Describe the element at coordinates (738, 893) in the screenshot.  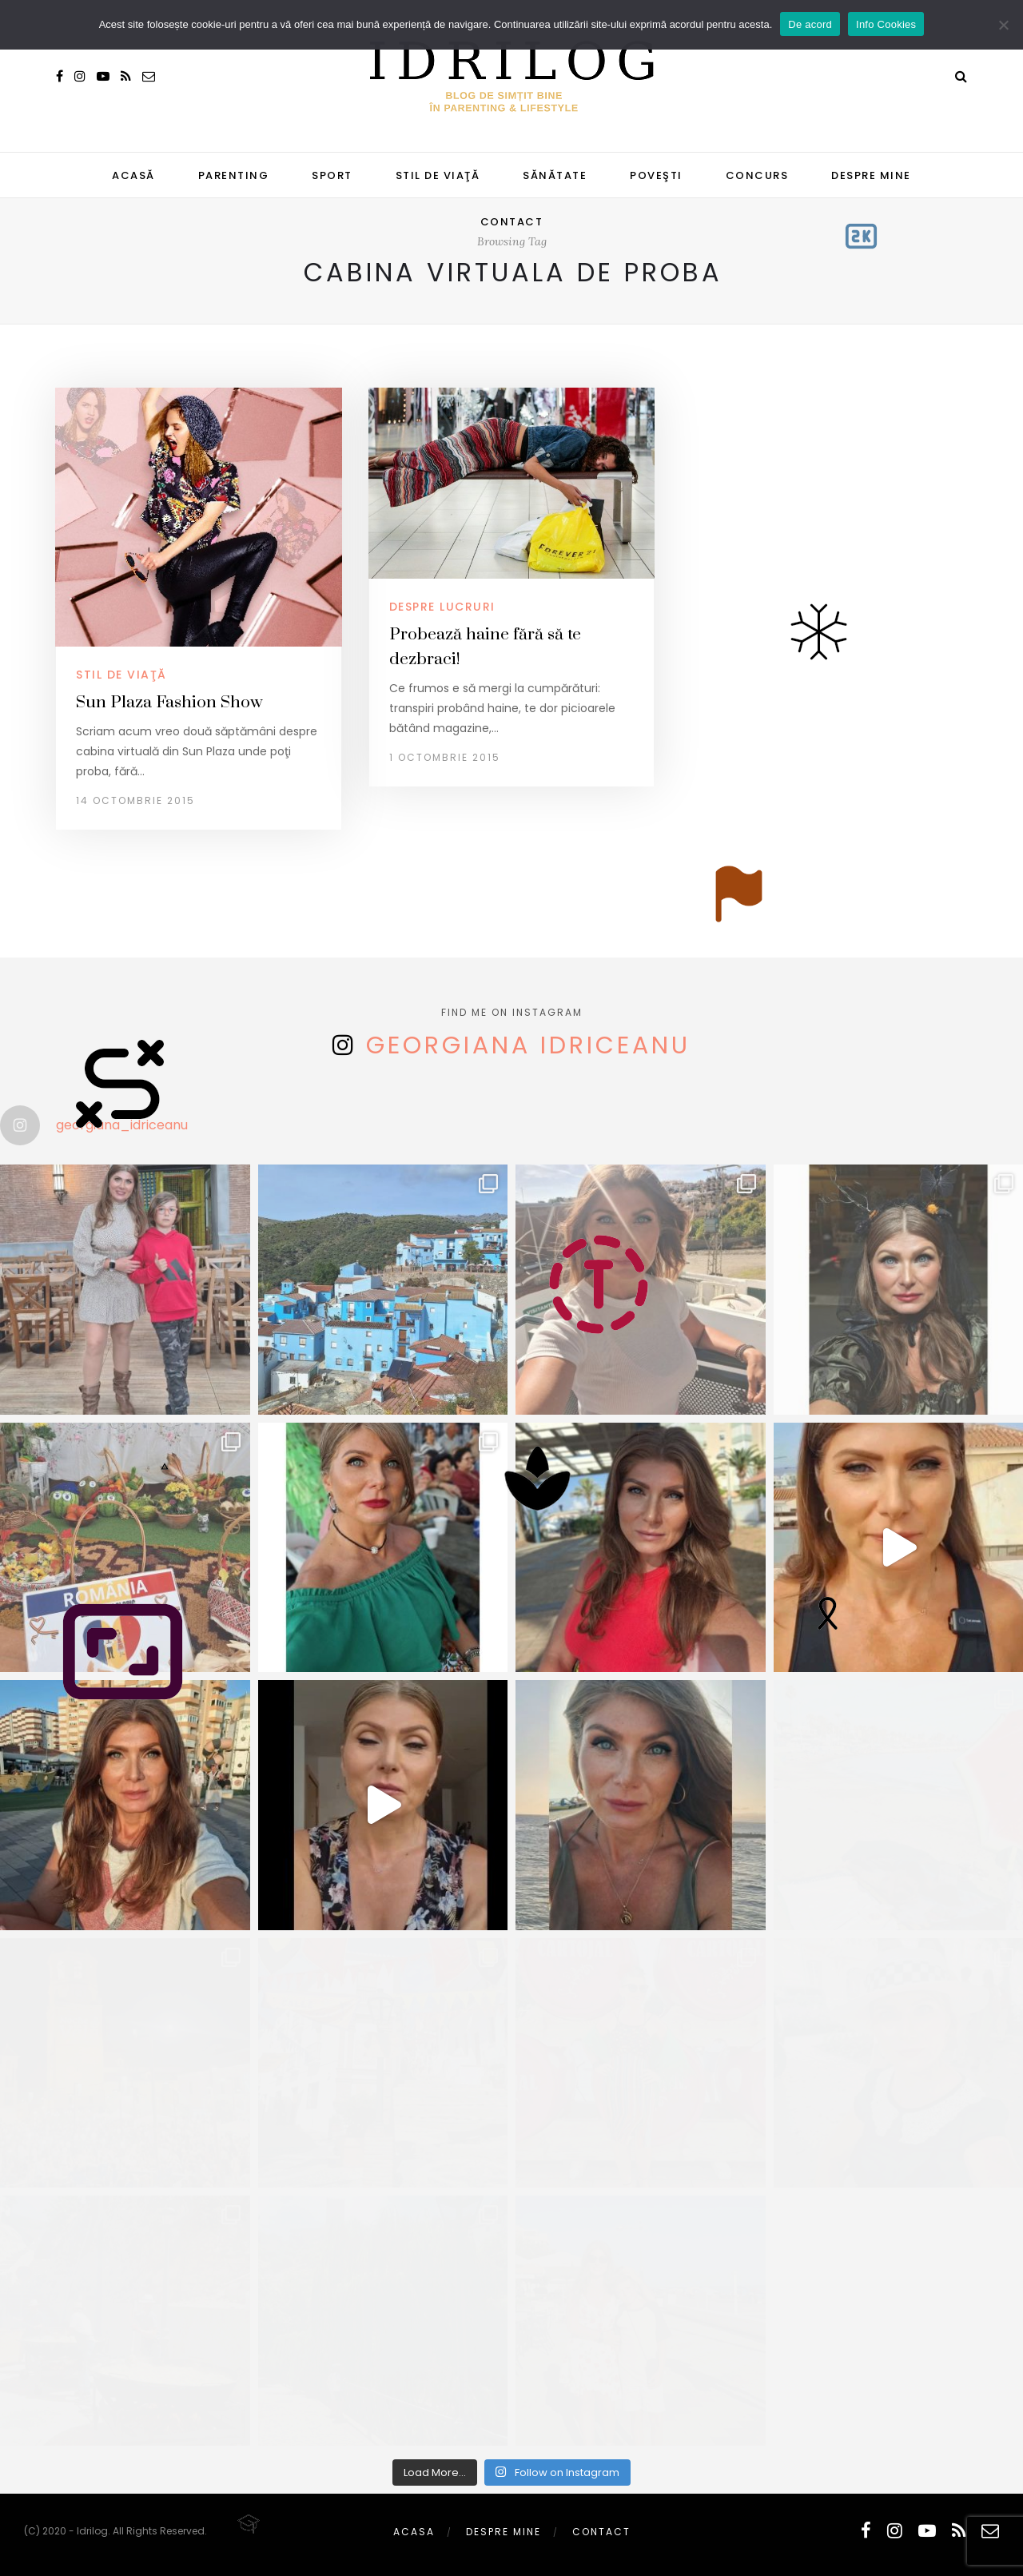
I see `flag or mark an item for follow-up` at that location.